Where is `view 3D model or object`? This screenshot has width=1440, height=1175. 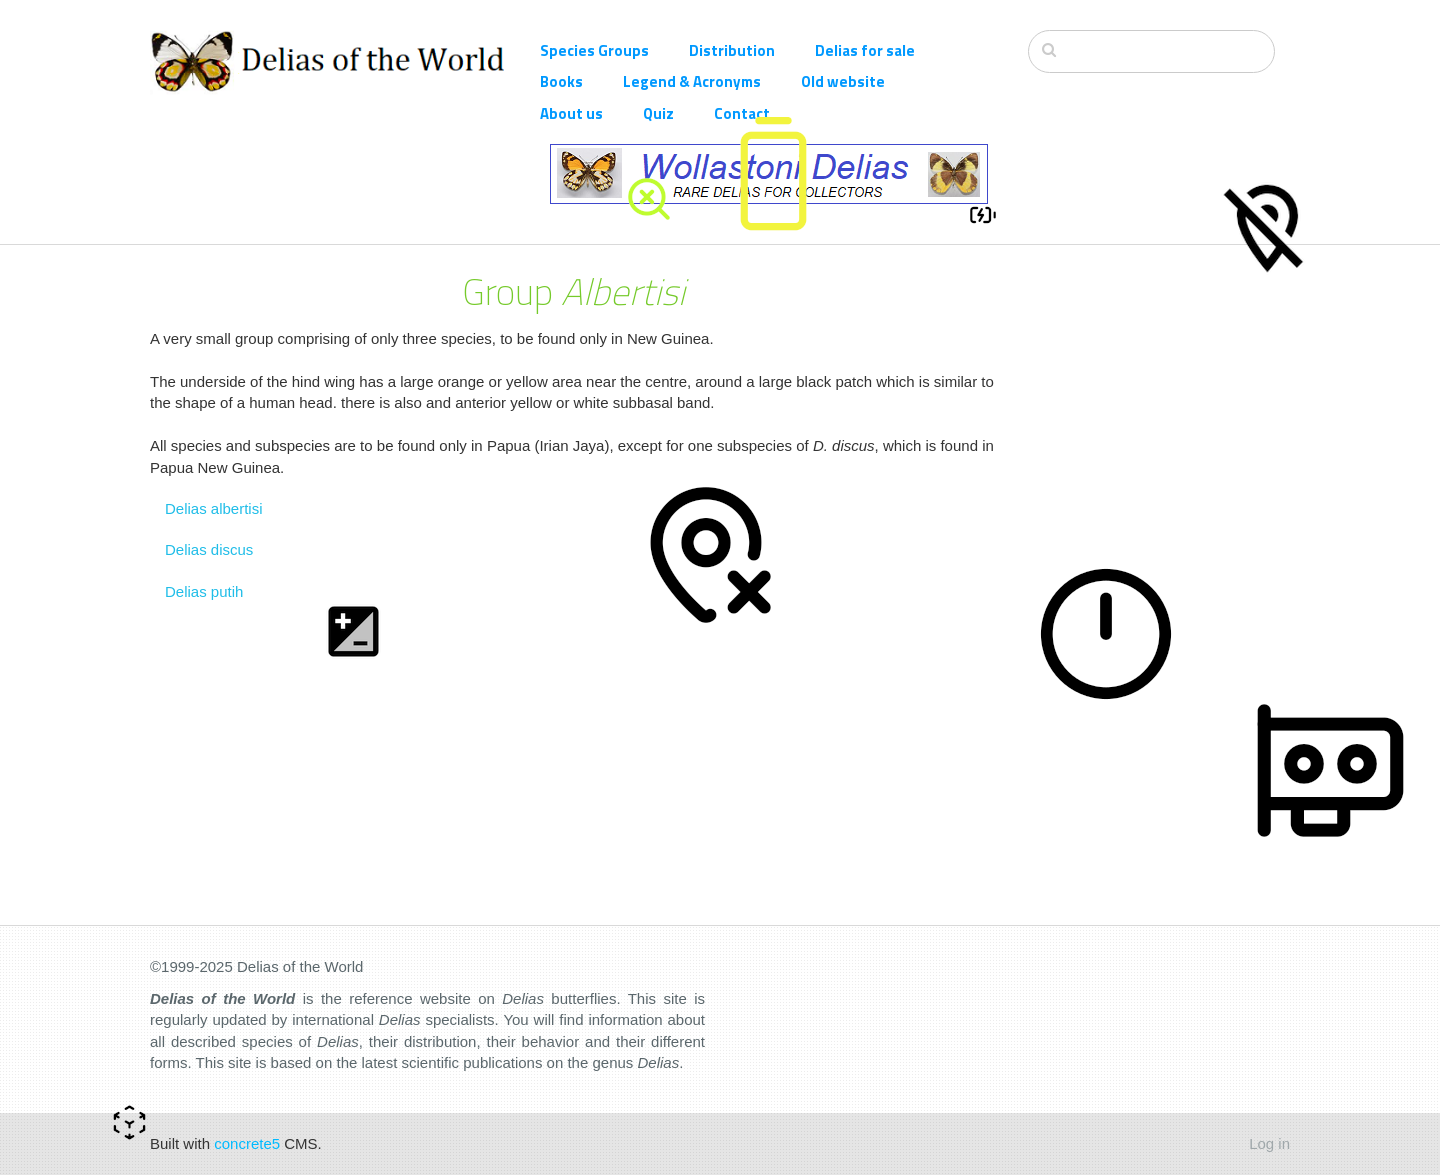 view 3D model or object is located at coordinates (129, 1122).